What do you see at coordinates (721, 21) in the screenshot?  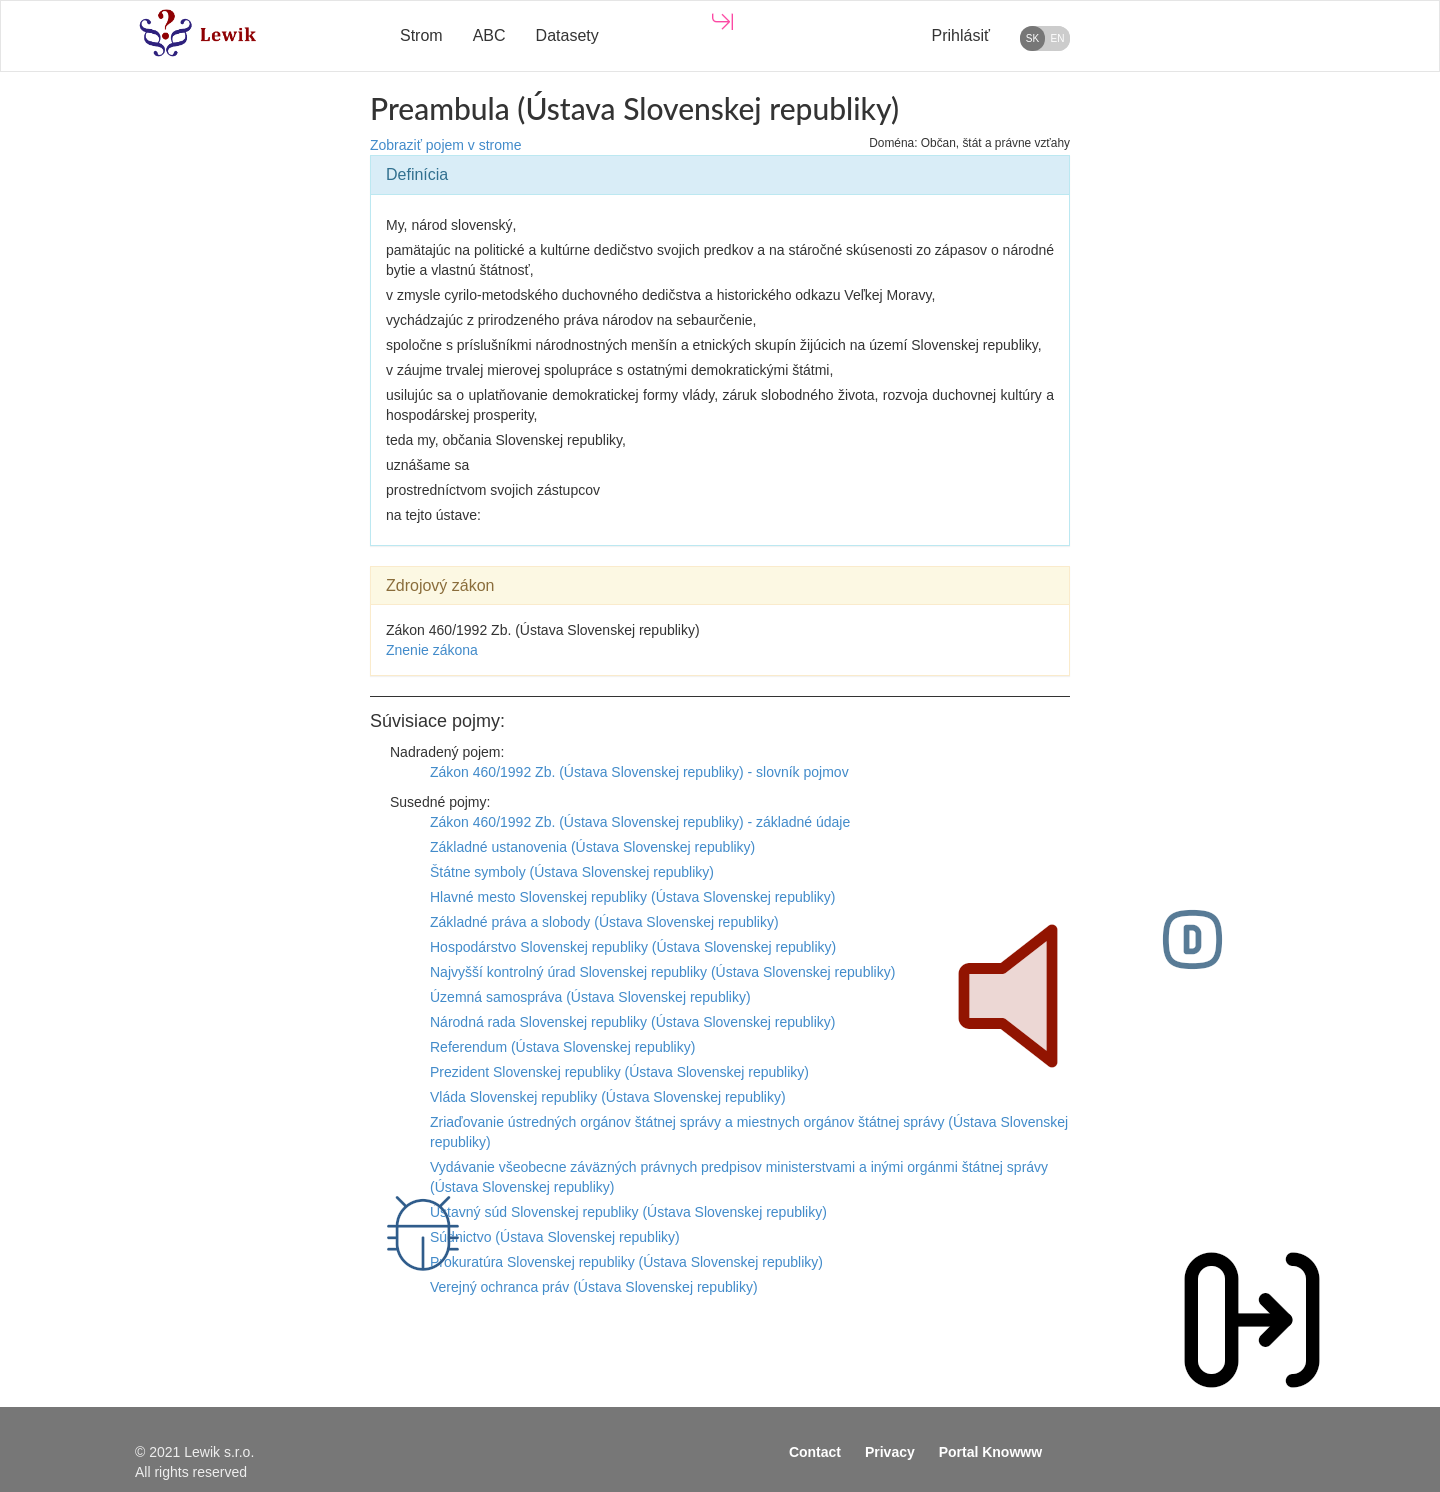 I see `move cursor to next tab stop` at bounding box center [721, 21].